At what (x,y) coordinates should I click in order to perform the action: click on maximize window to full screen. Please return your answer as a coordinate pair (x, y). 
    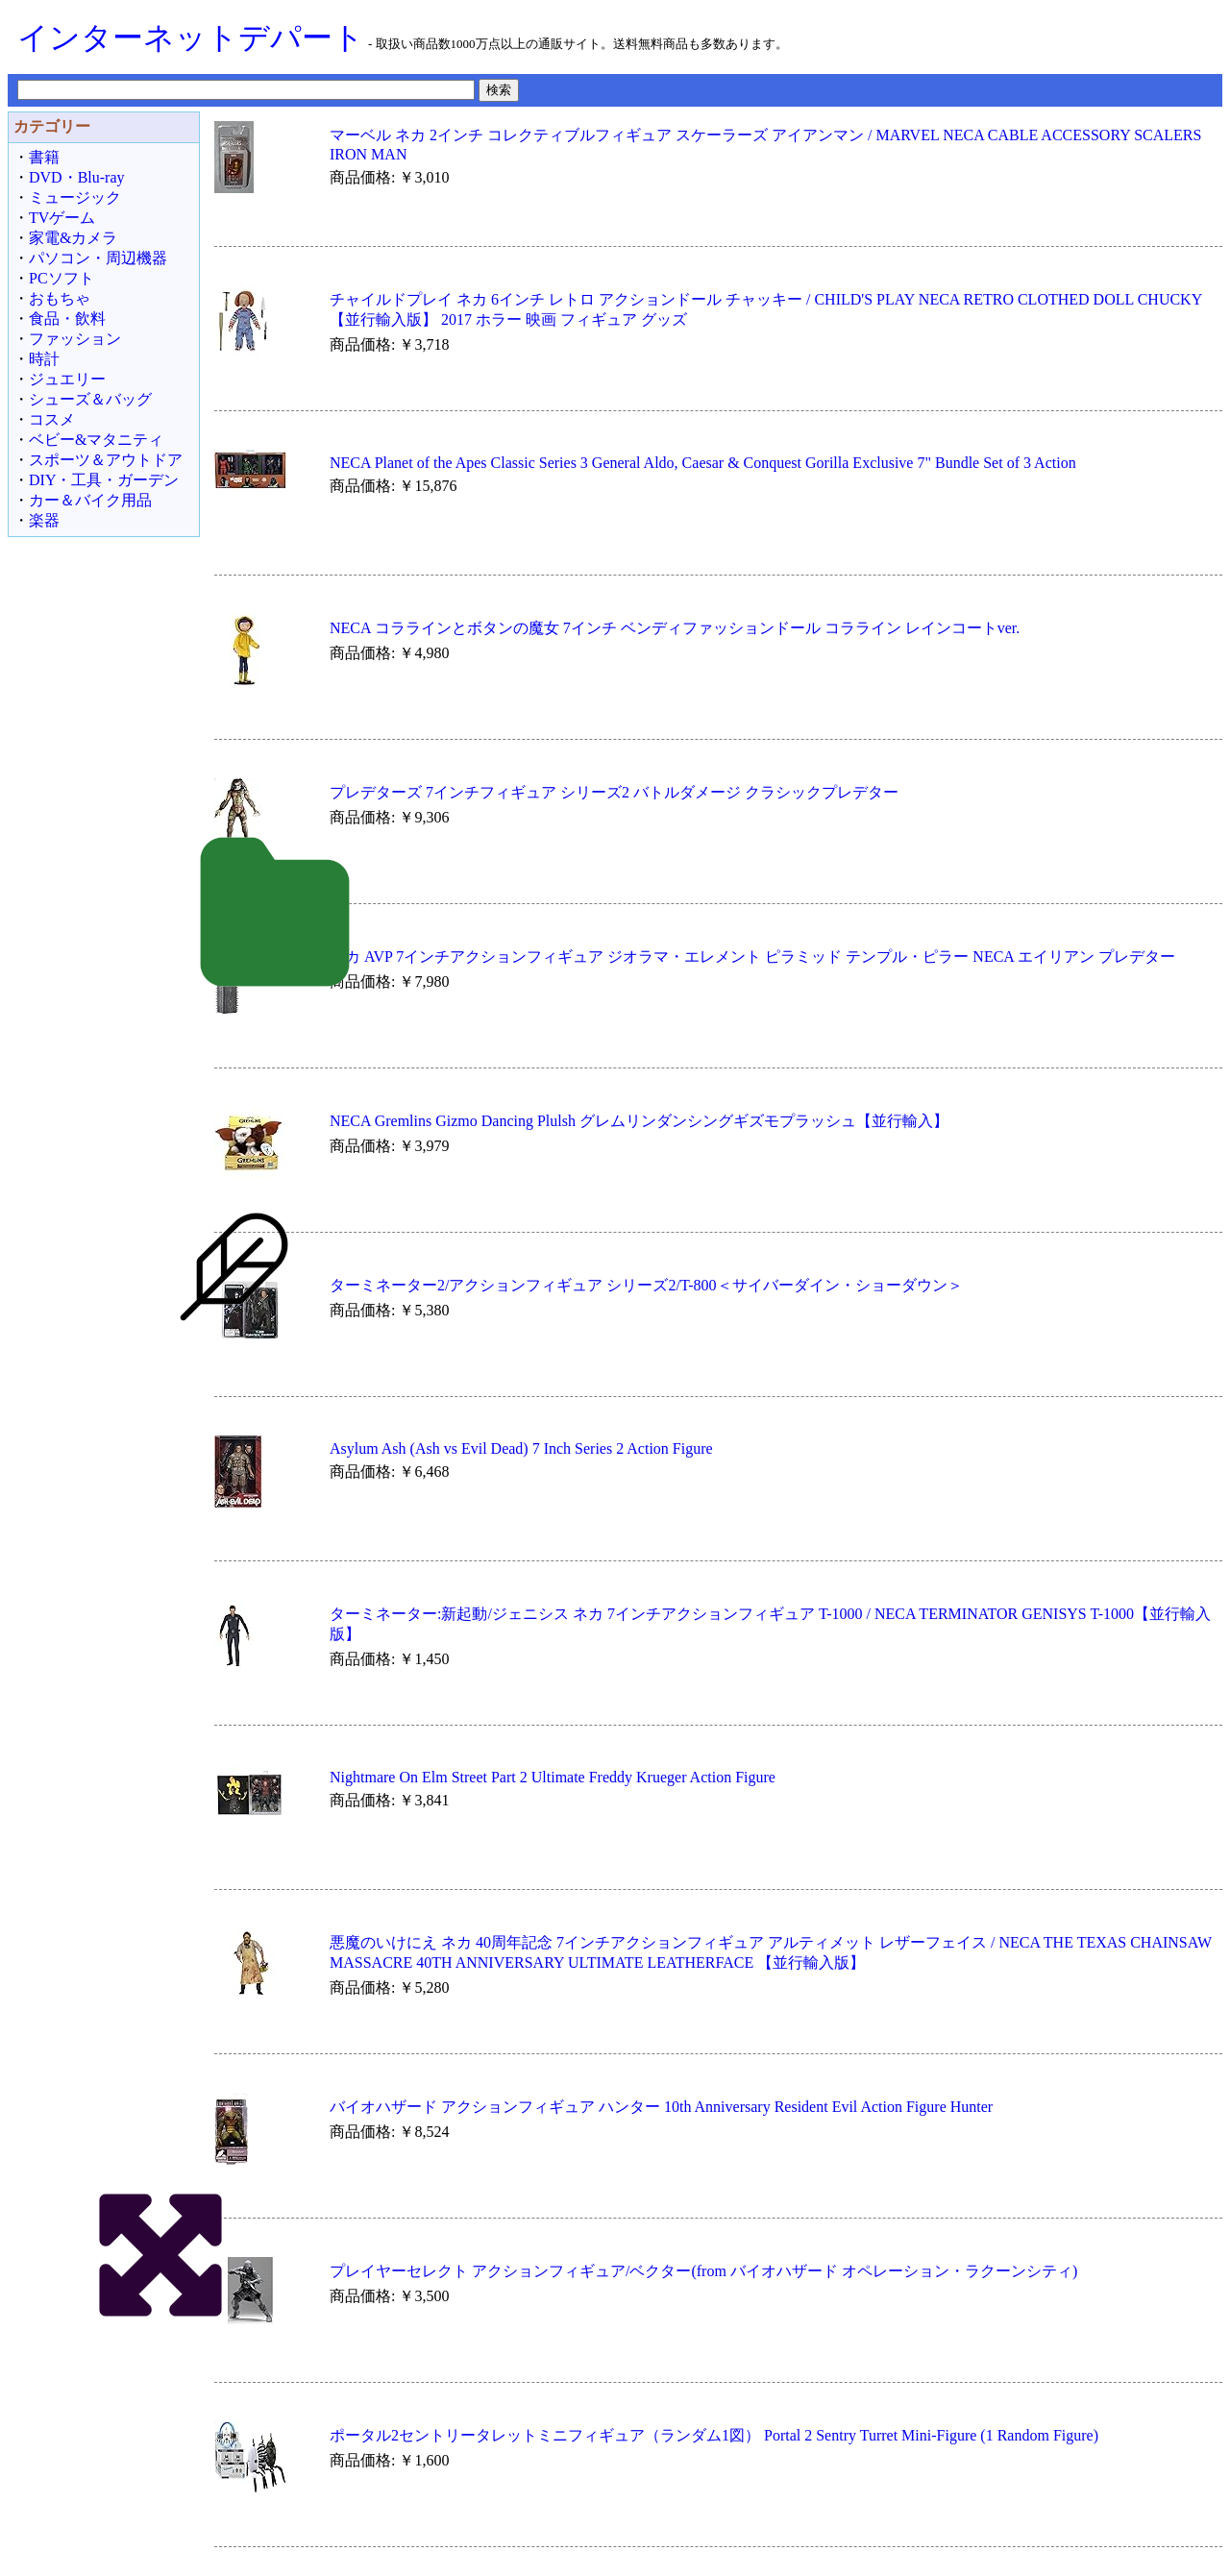
    Looking at the image, I should click on (160, 2255).